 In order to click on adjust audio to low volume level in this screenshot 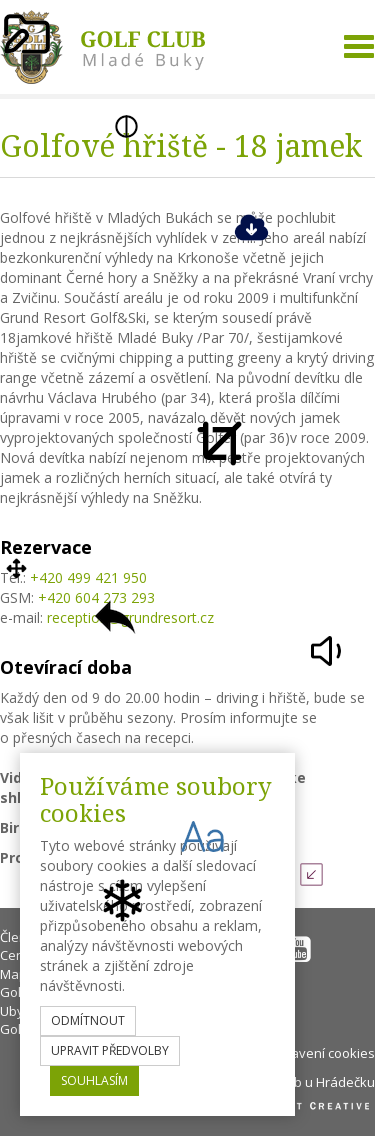, I will do `click(326, 651)`.